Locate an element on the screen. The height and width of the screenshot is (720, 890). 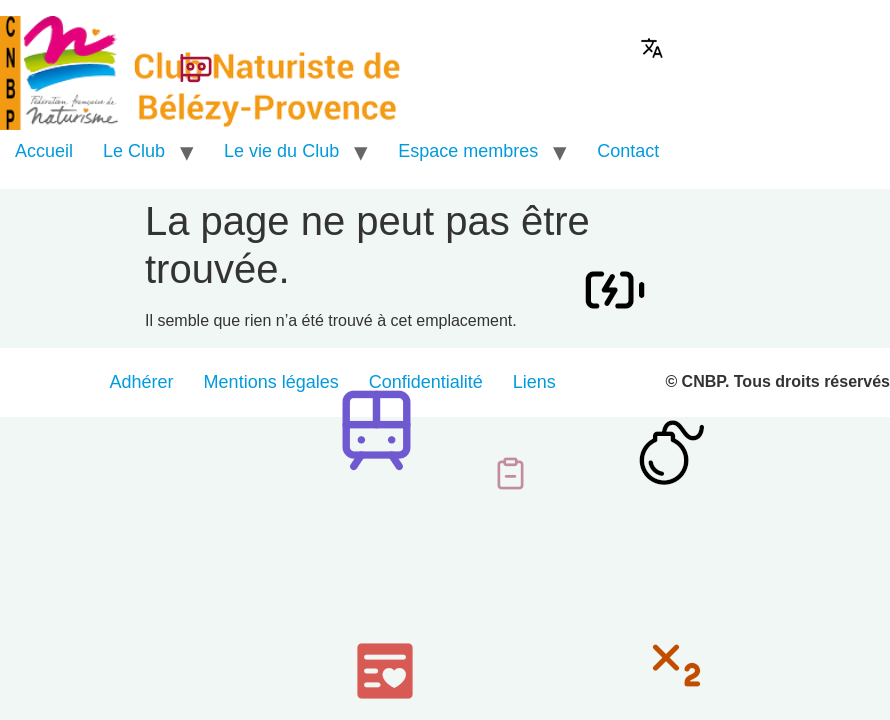
view tram or light rail transit options is located at coordinates (376, 428).